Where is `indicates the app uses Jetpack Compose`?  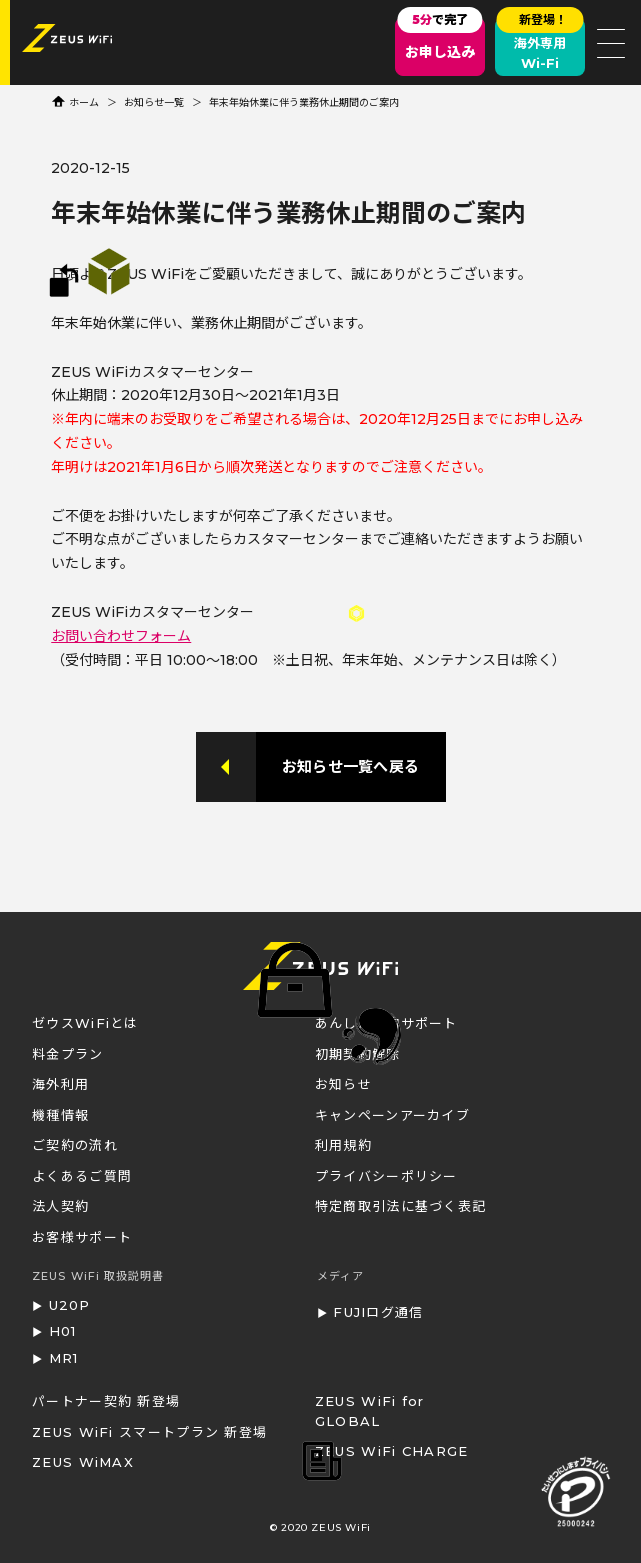
indicates the app uses Jetpack Compose is located at coordinates (356, 613).